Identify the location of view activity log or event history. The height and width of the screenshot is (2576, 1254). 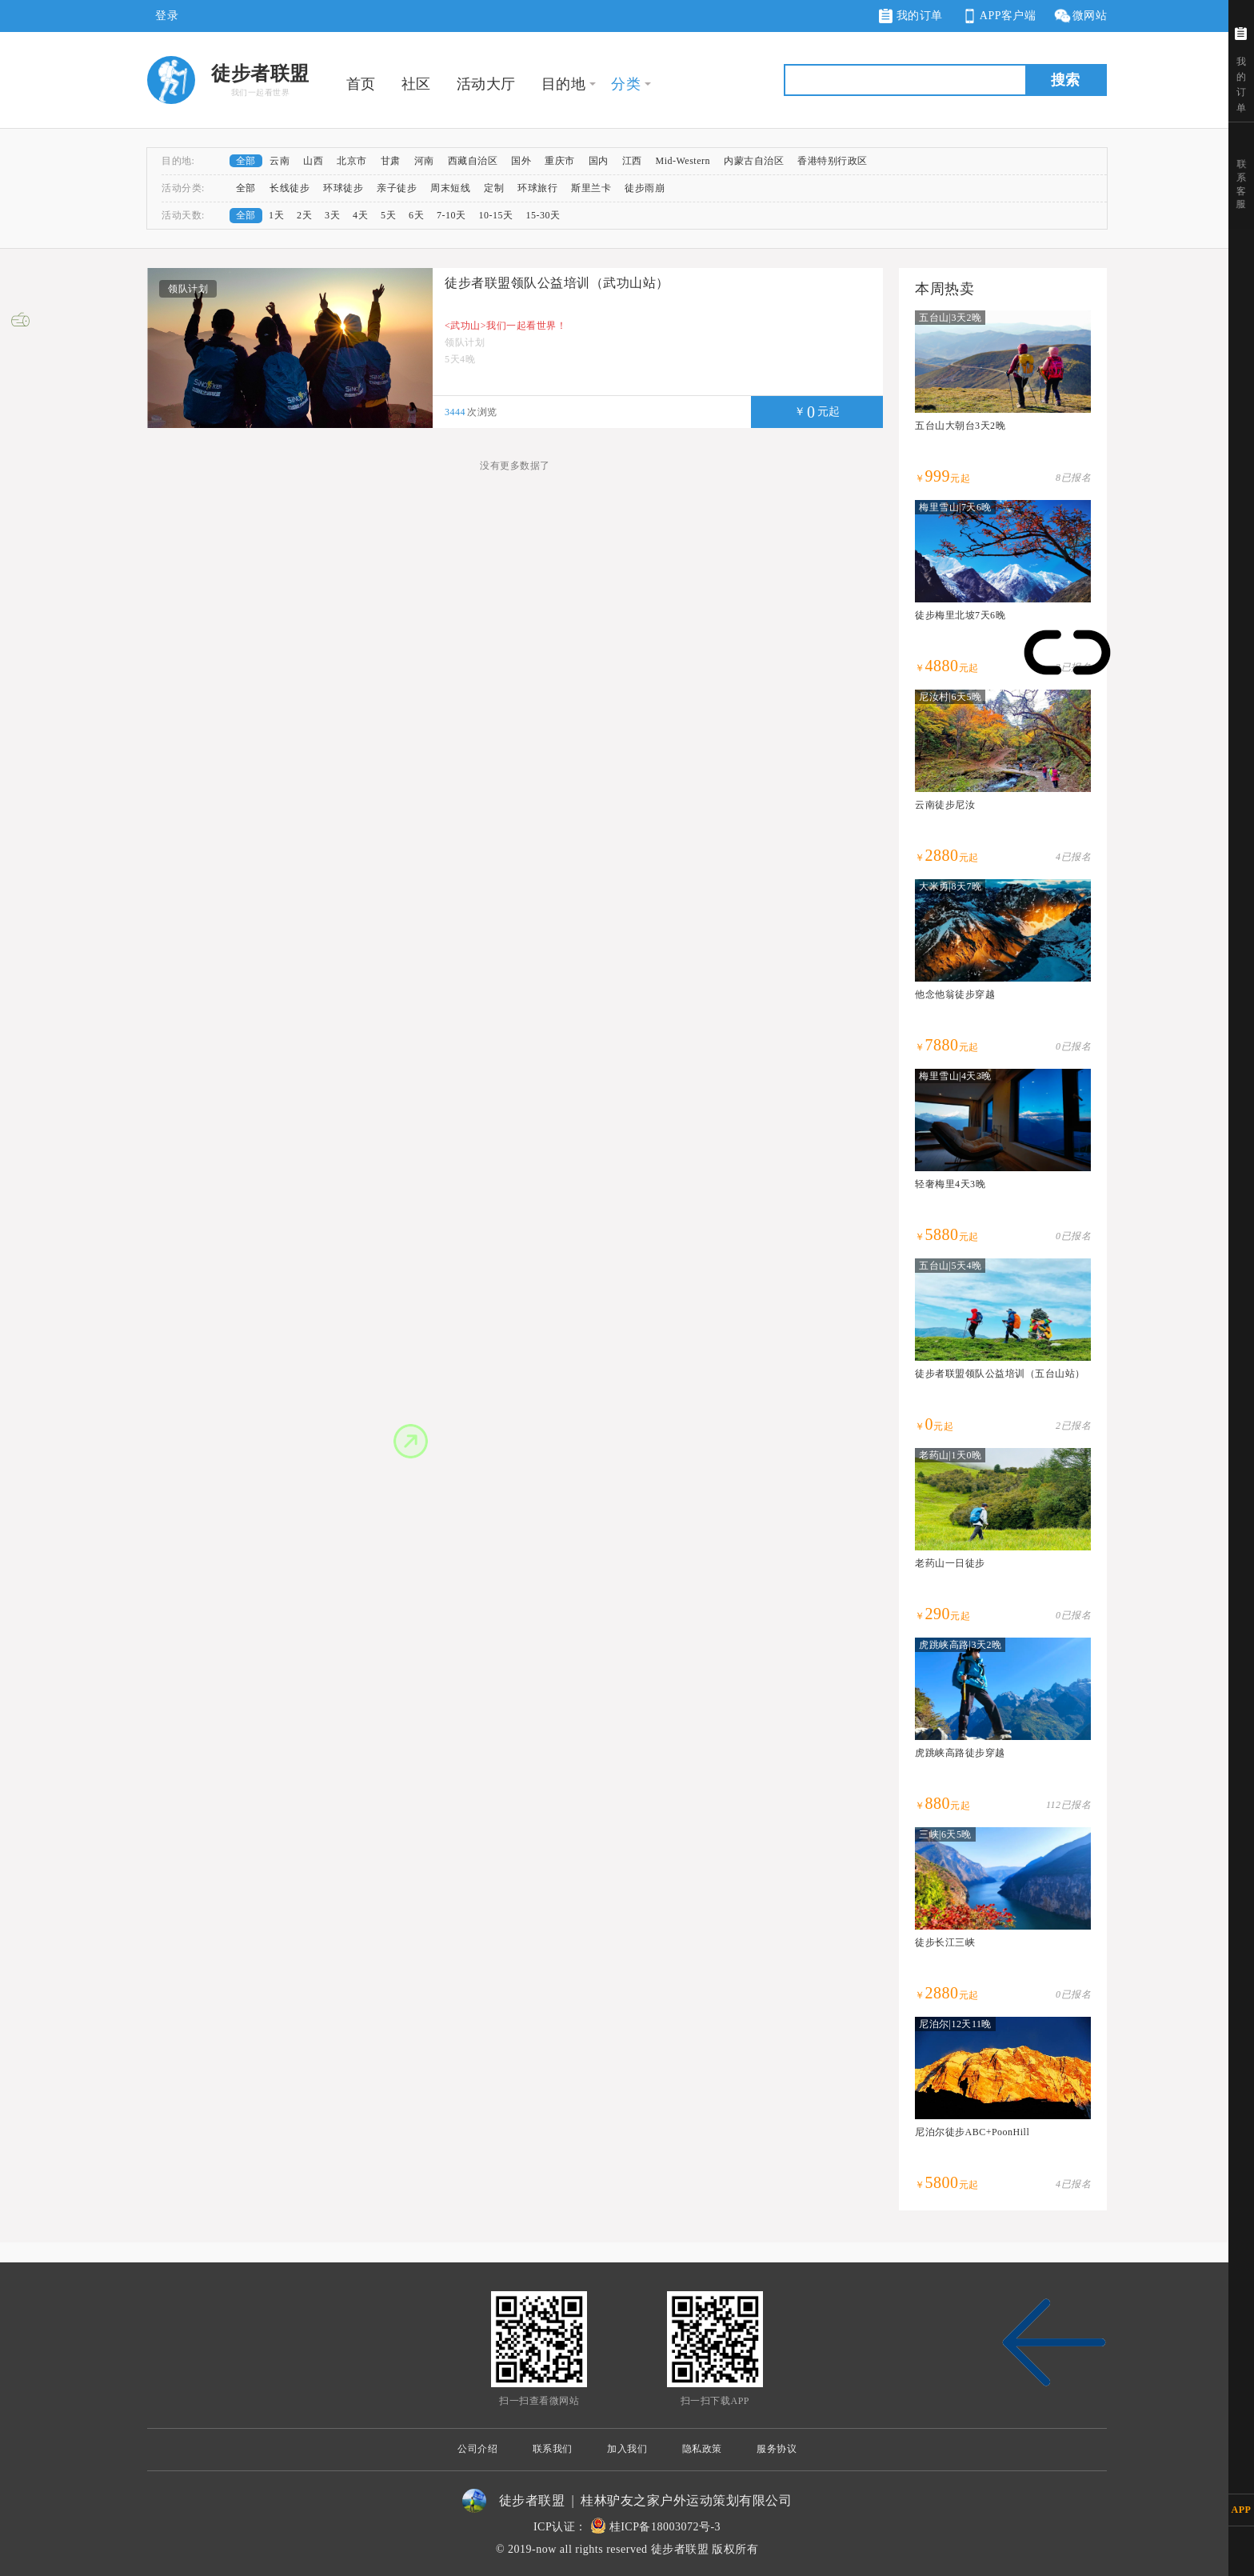
(20, 320).